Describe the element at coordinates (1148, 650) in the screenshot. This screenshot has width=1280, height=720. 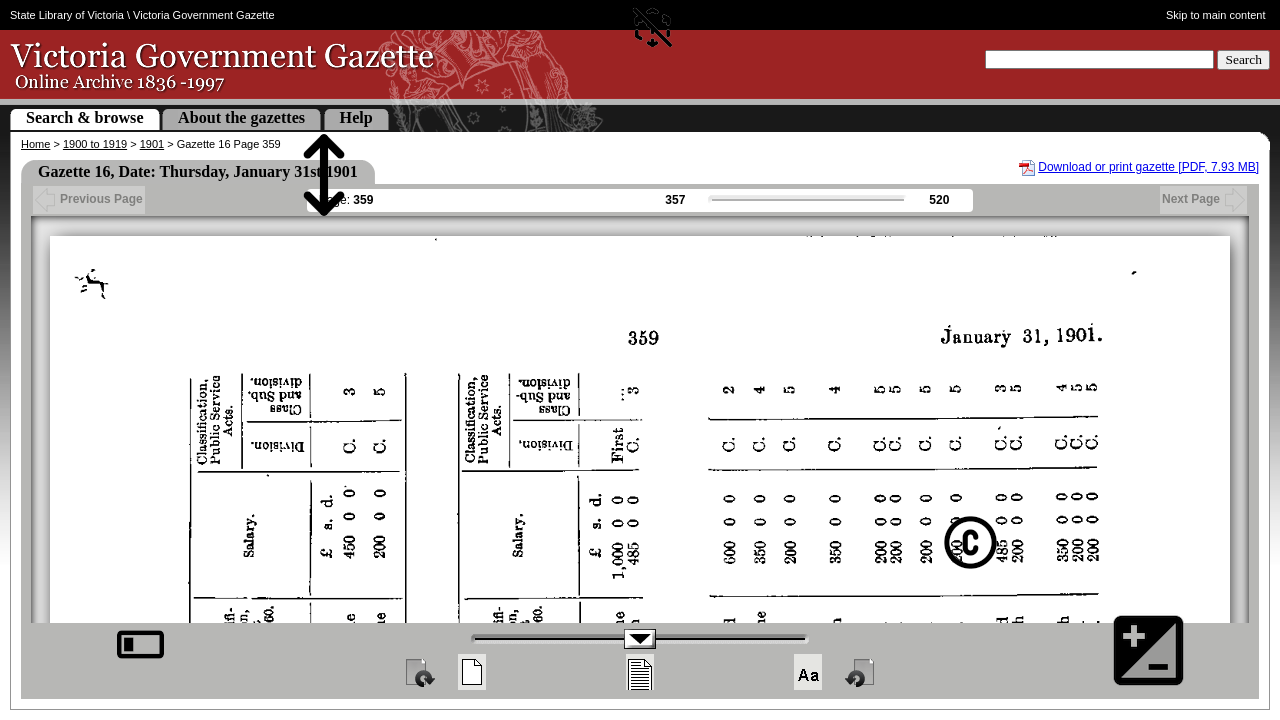
I see `adjust camera ISO sensitivity settings` at that location.